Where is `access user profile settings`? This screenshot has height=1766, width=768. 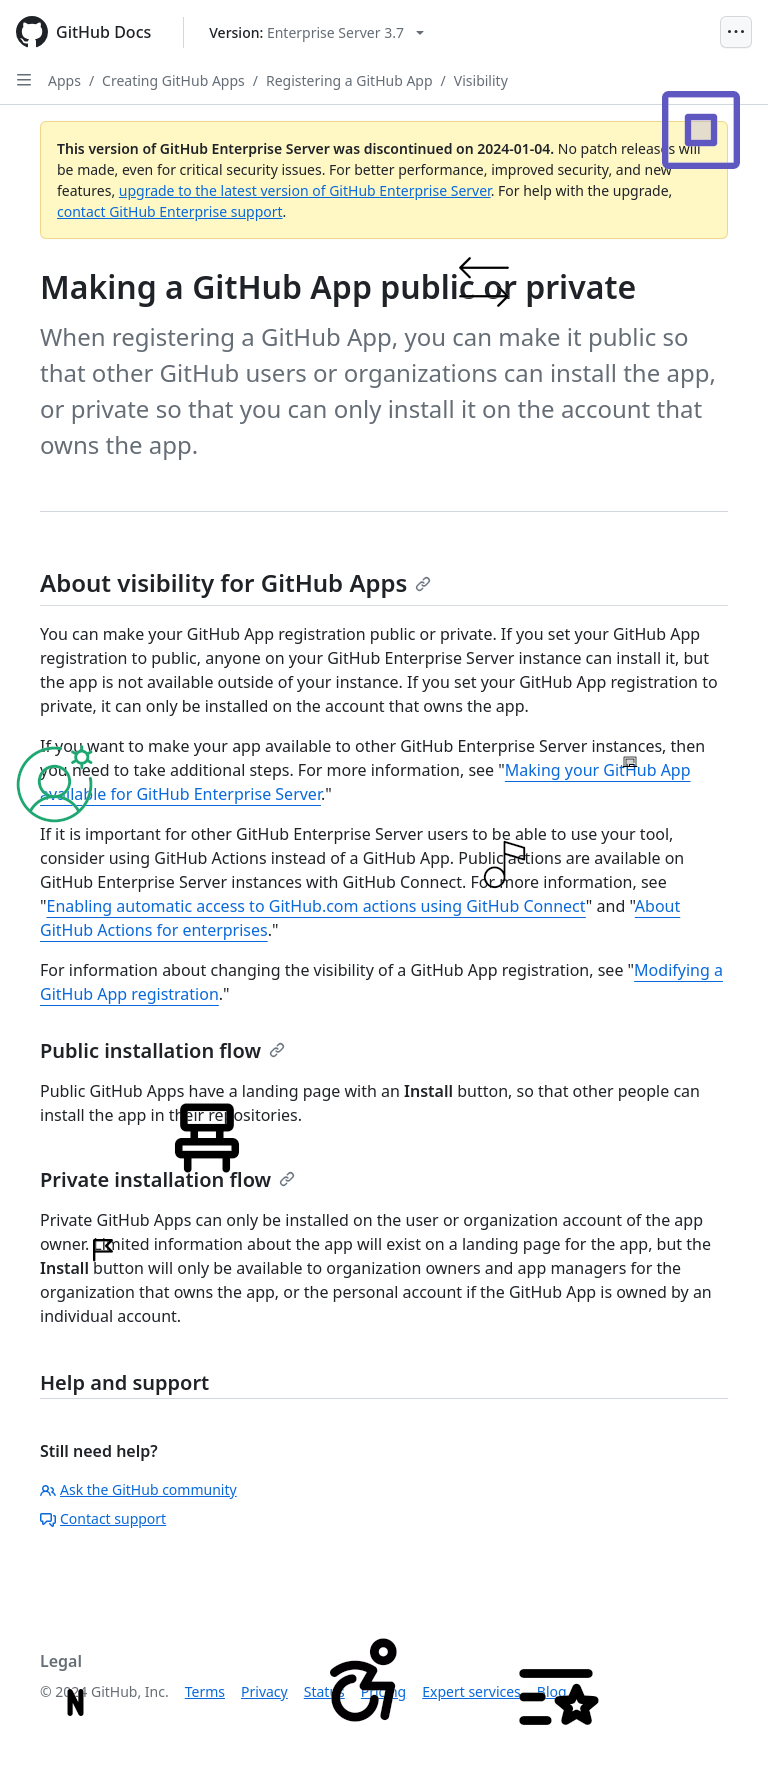
access user profile settings is located at coordinates (54, 784).